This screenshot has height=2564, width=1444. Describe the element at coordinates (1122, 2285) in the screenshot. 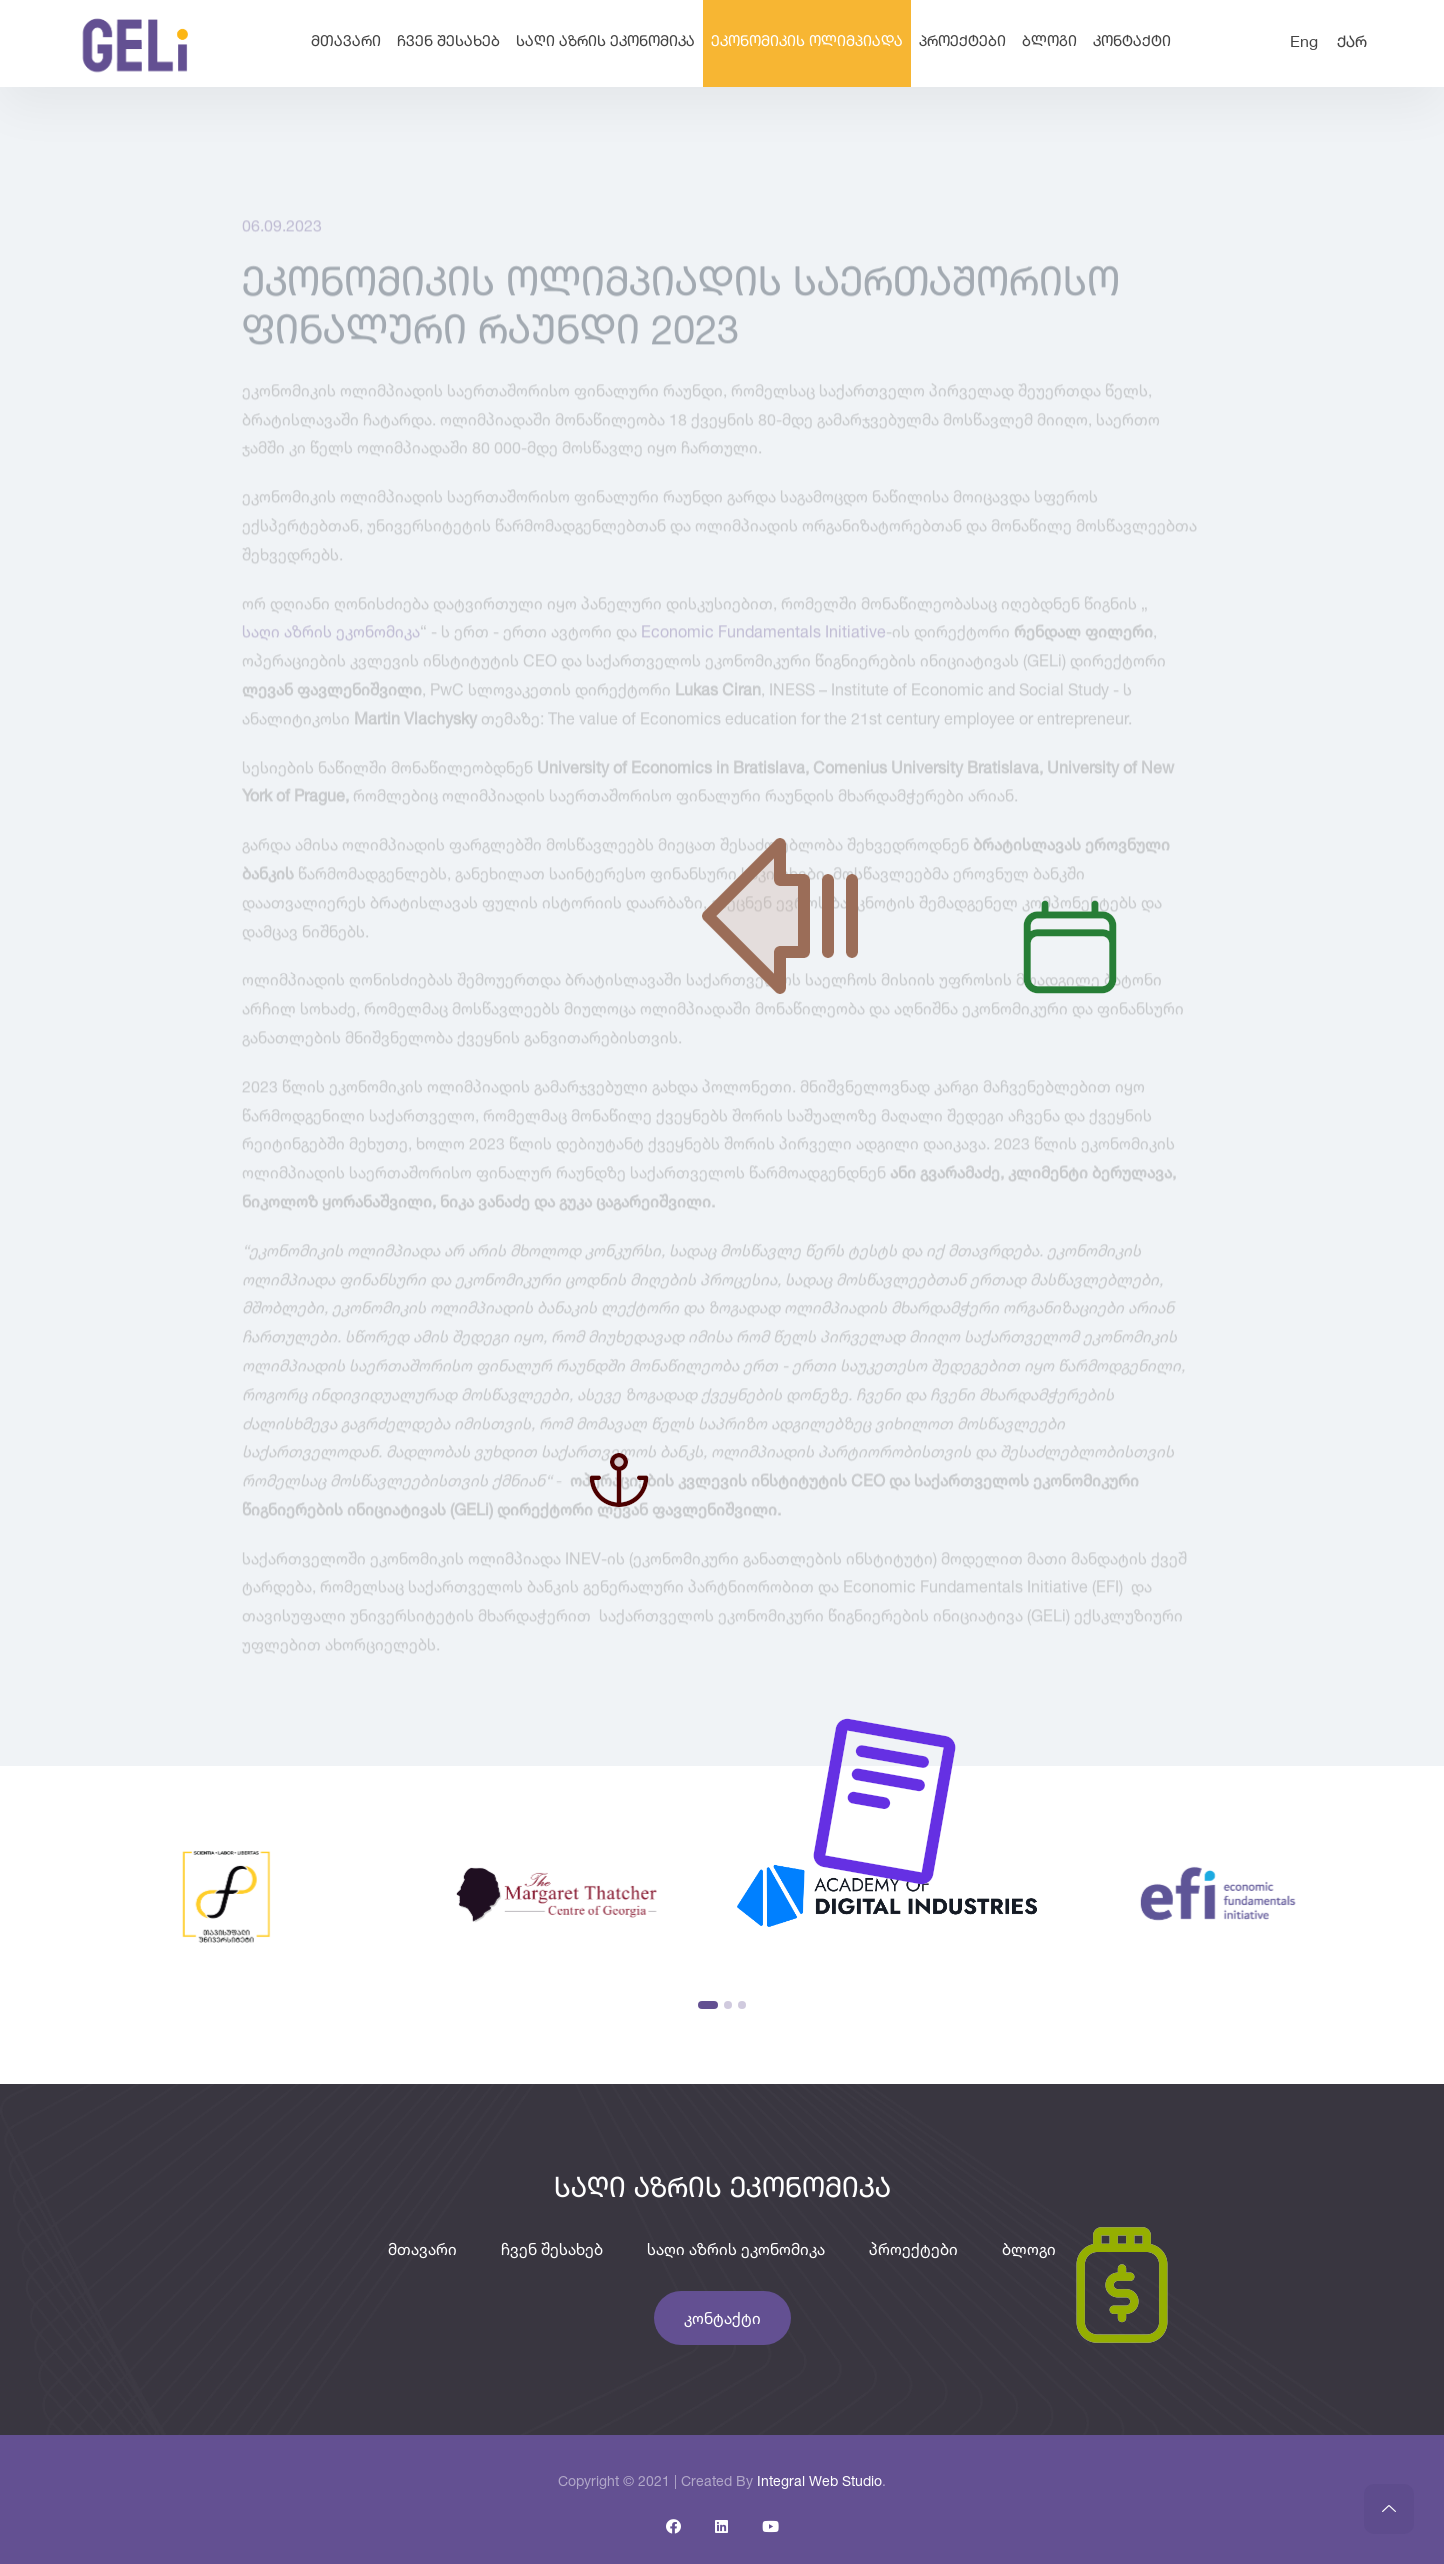

I see `leave a tip or donation` at that location.